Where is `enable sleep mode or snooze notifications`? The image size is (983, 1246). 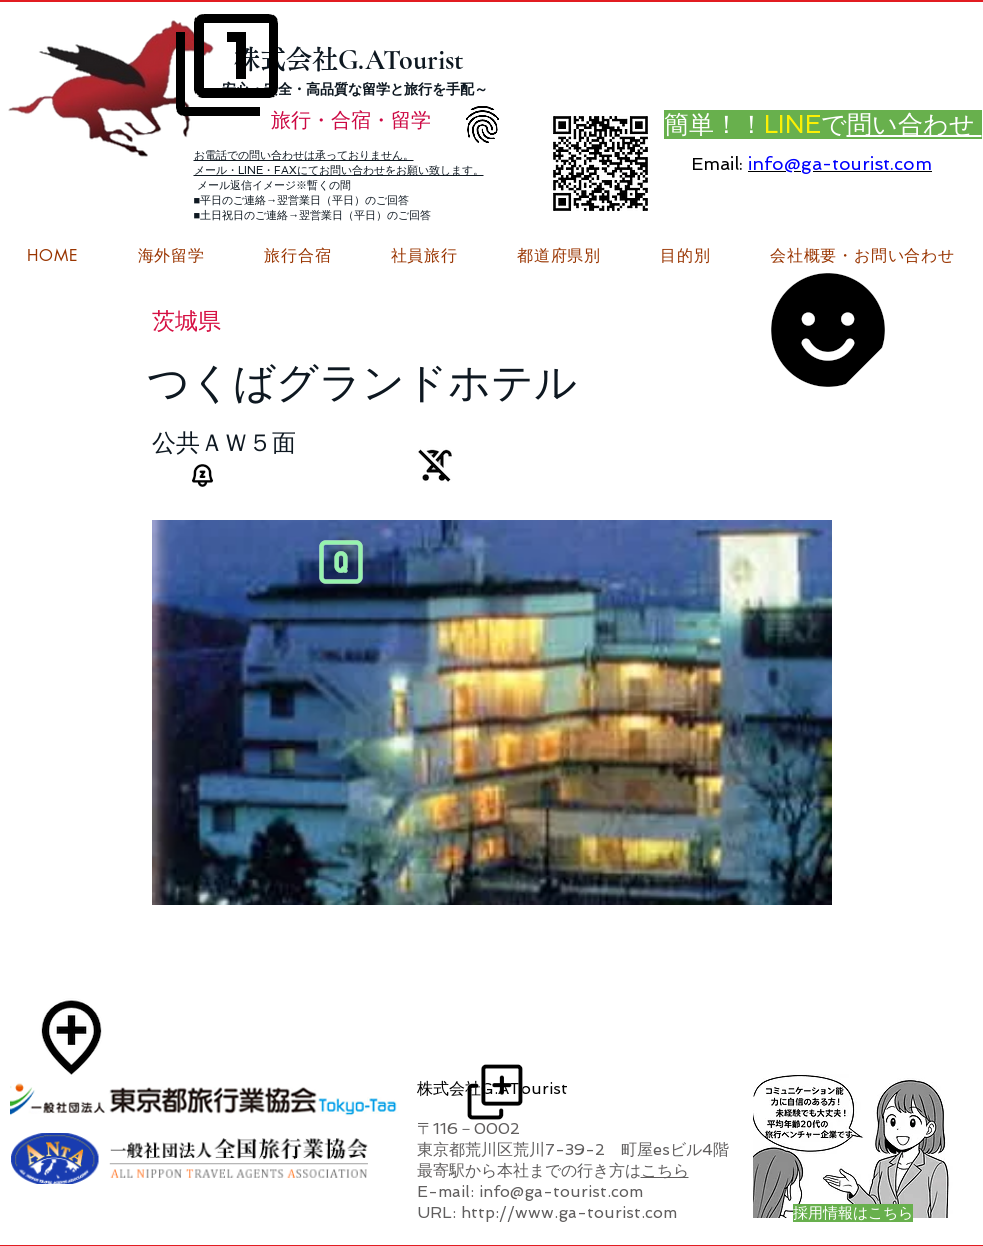
enable sleep mode or snooze notifications is located at coordinates (202, 475).